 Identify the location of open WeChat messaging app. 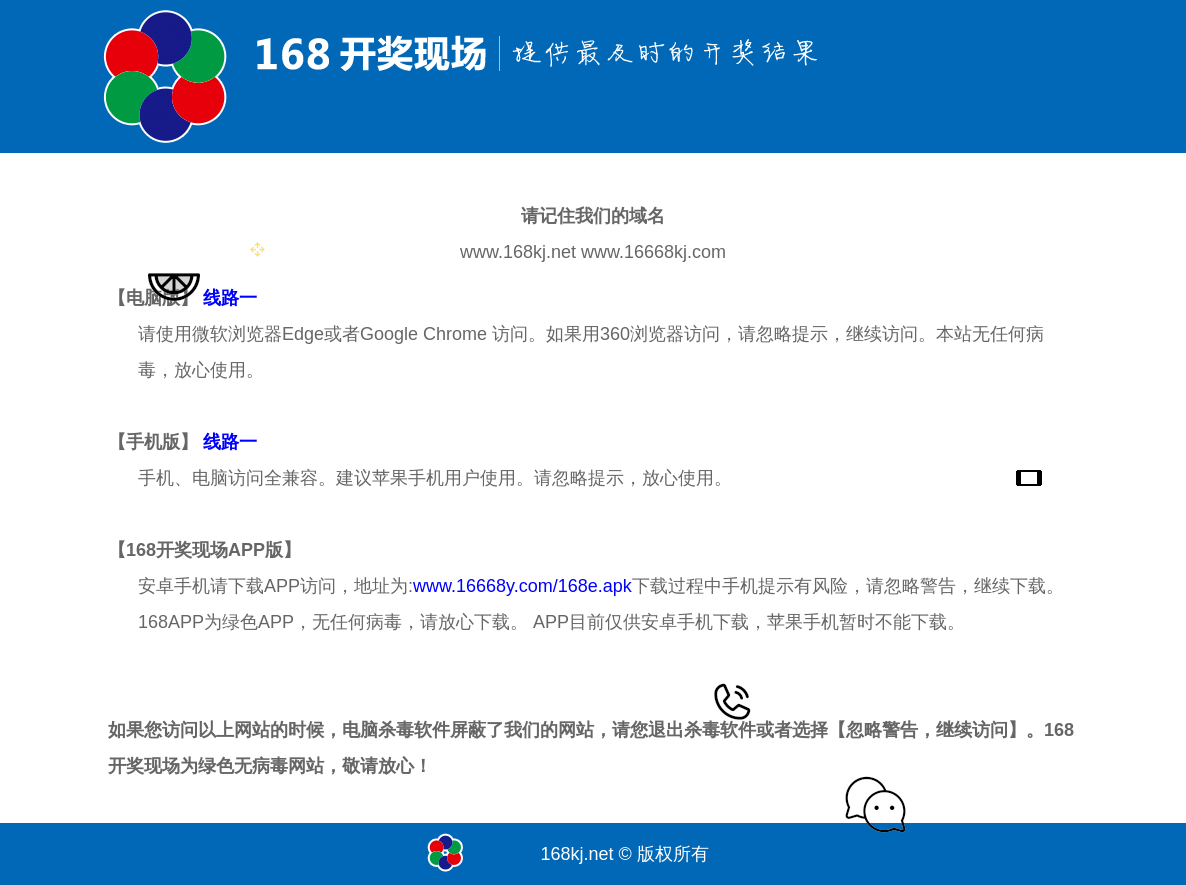
(875, 804).